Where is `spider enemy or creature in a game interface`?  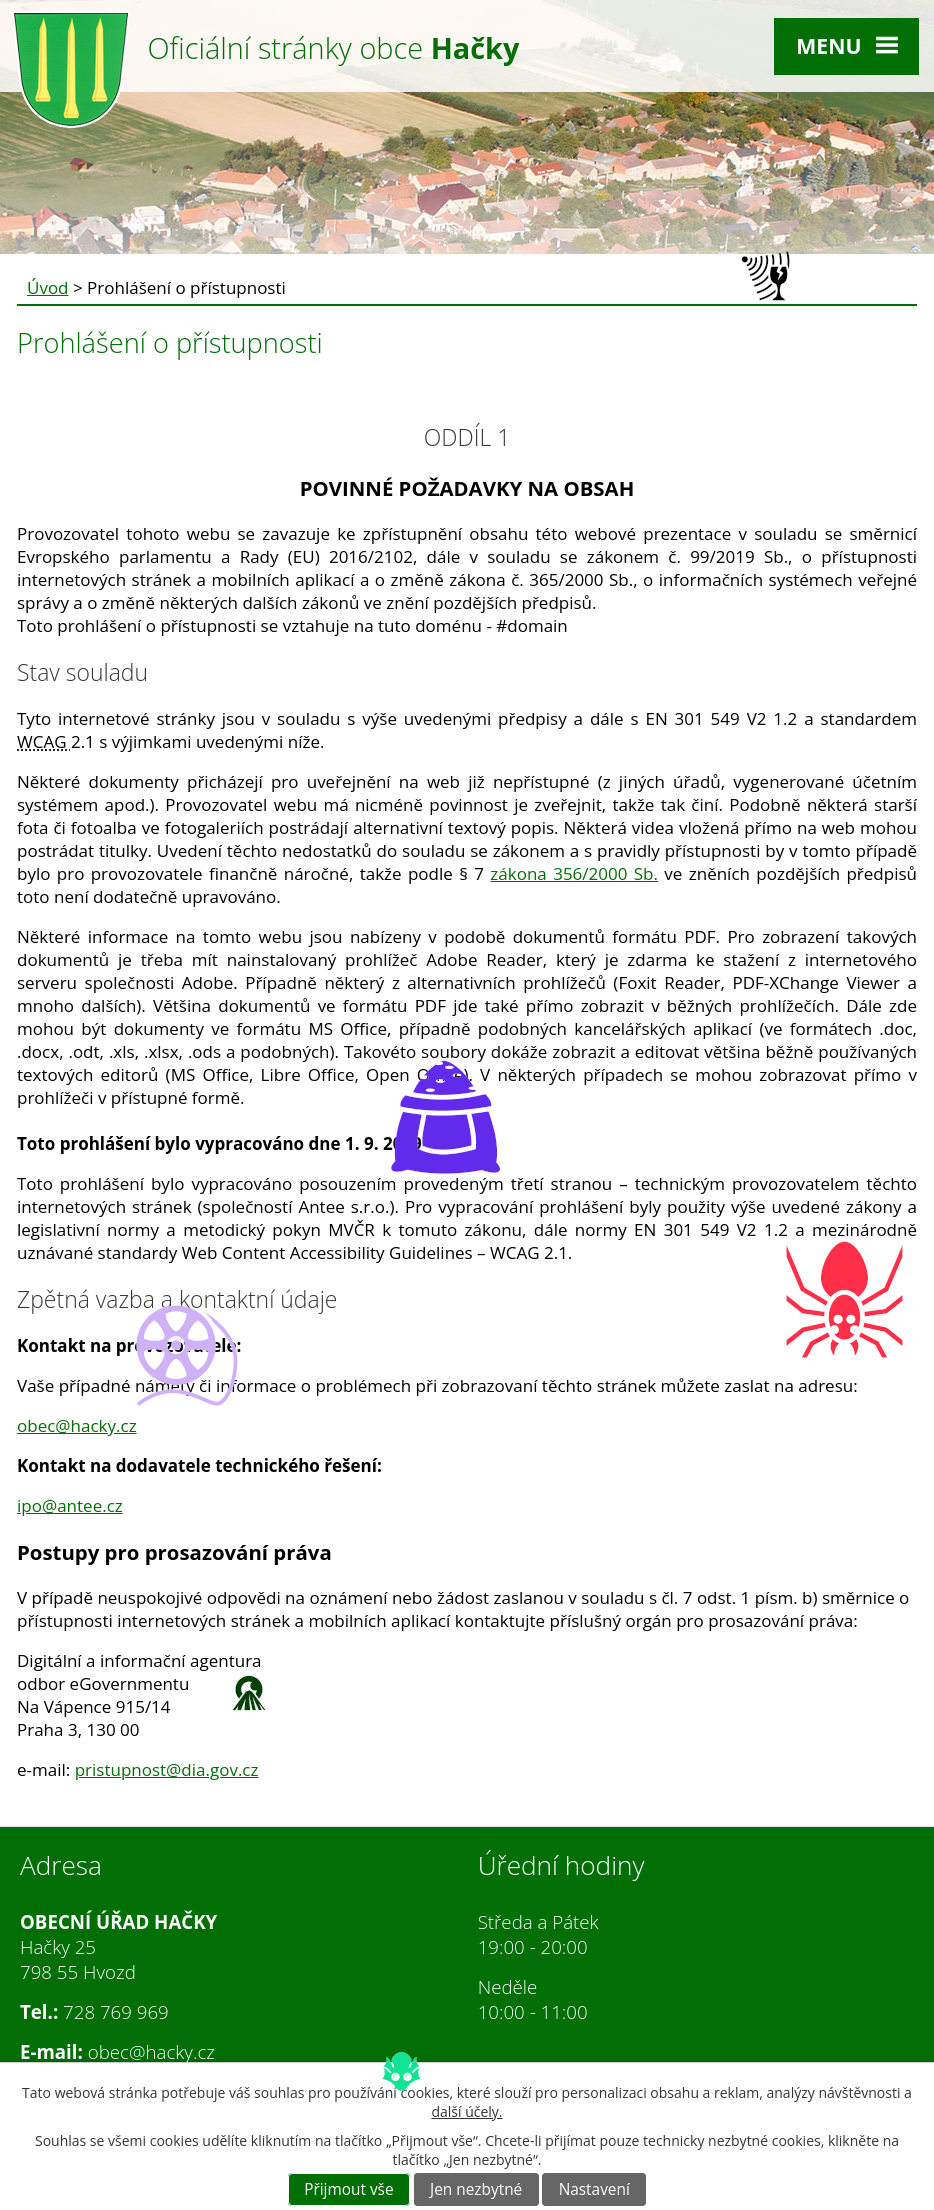 spider enemy or creature in a game interface is located at coordinates (844, 1299).